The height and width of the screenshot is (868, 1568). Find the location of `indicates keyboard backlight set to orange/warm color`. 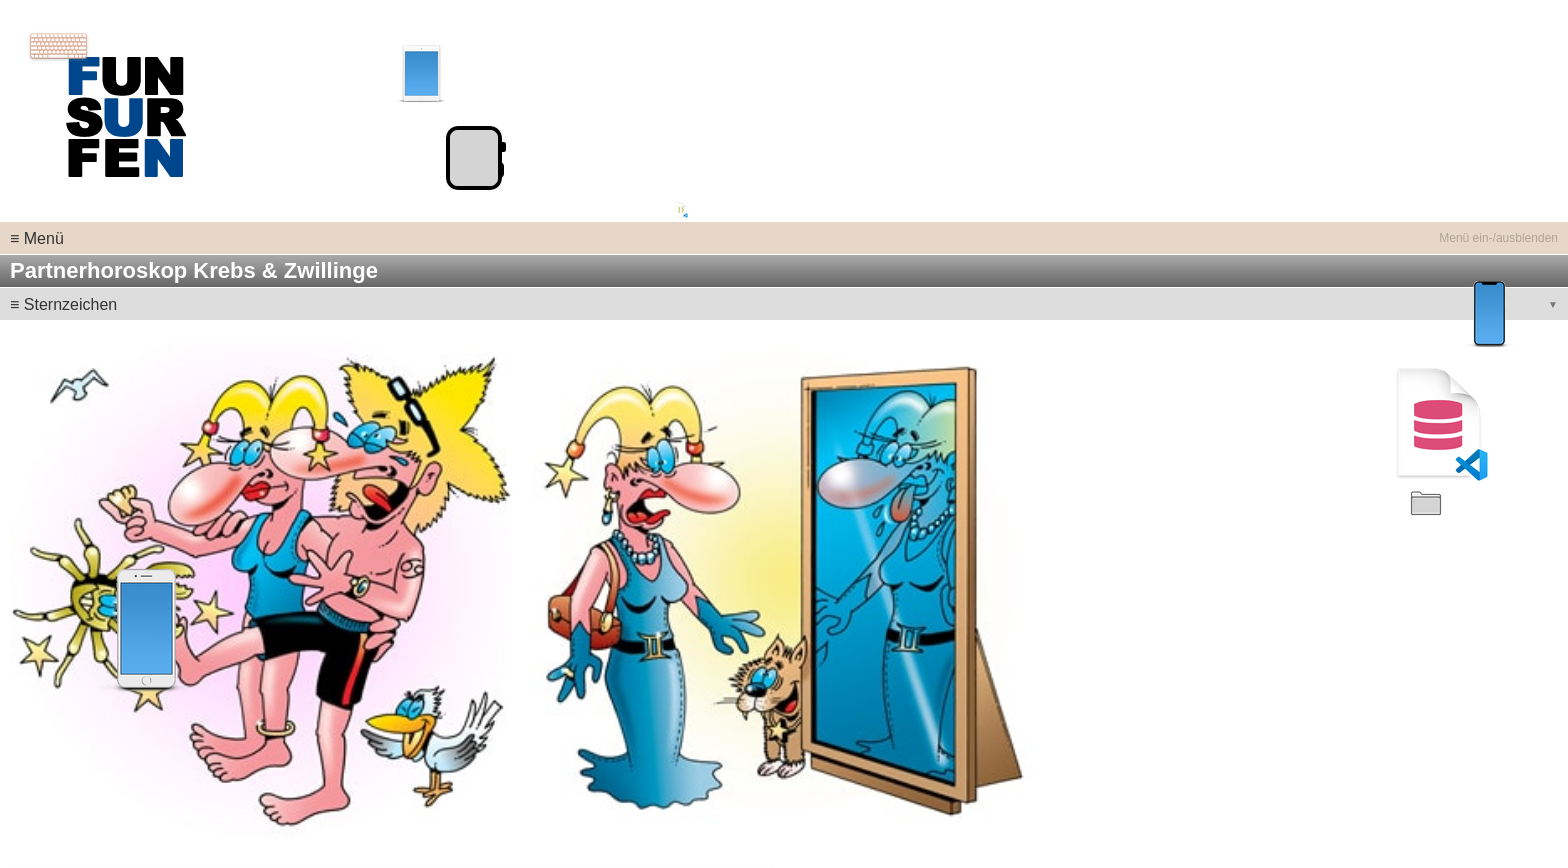

indicates keyboard backlight set to orange/warm color is located at coordinates (58, 46).